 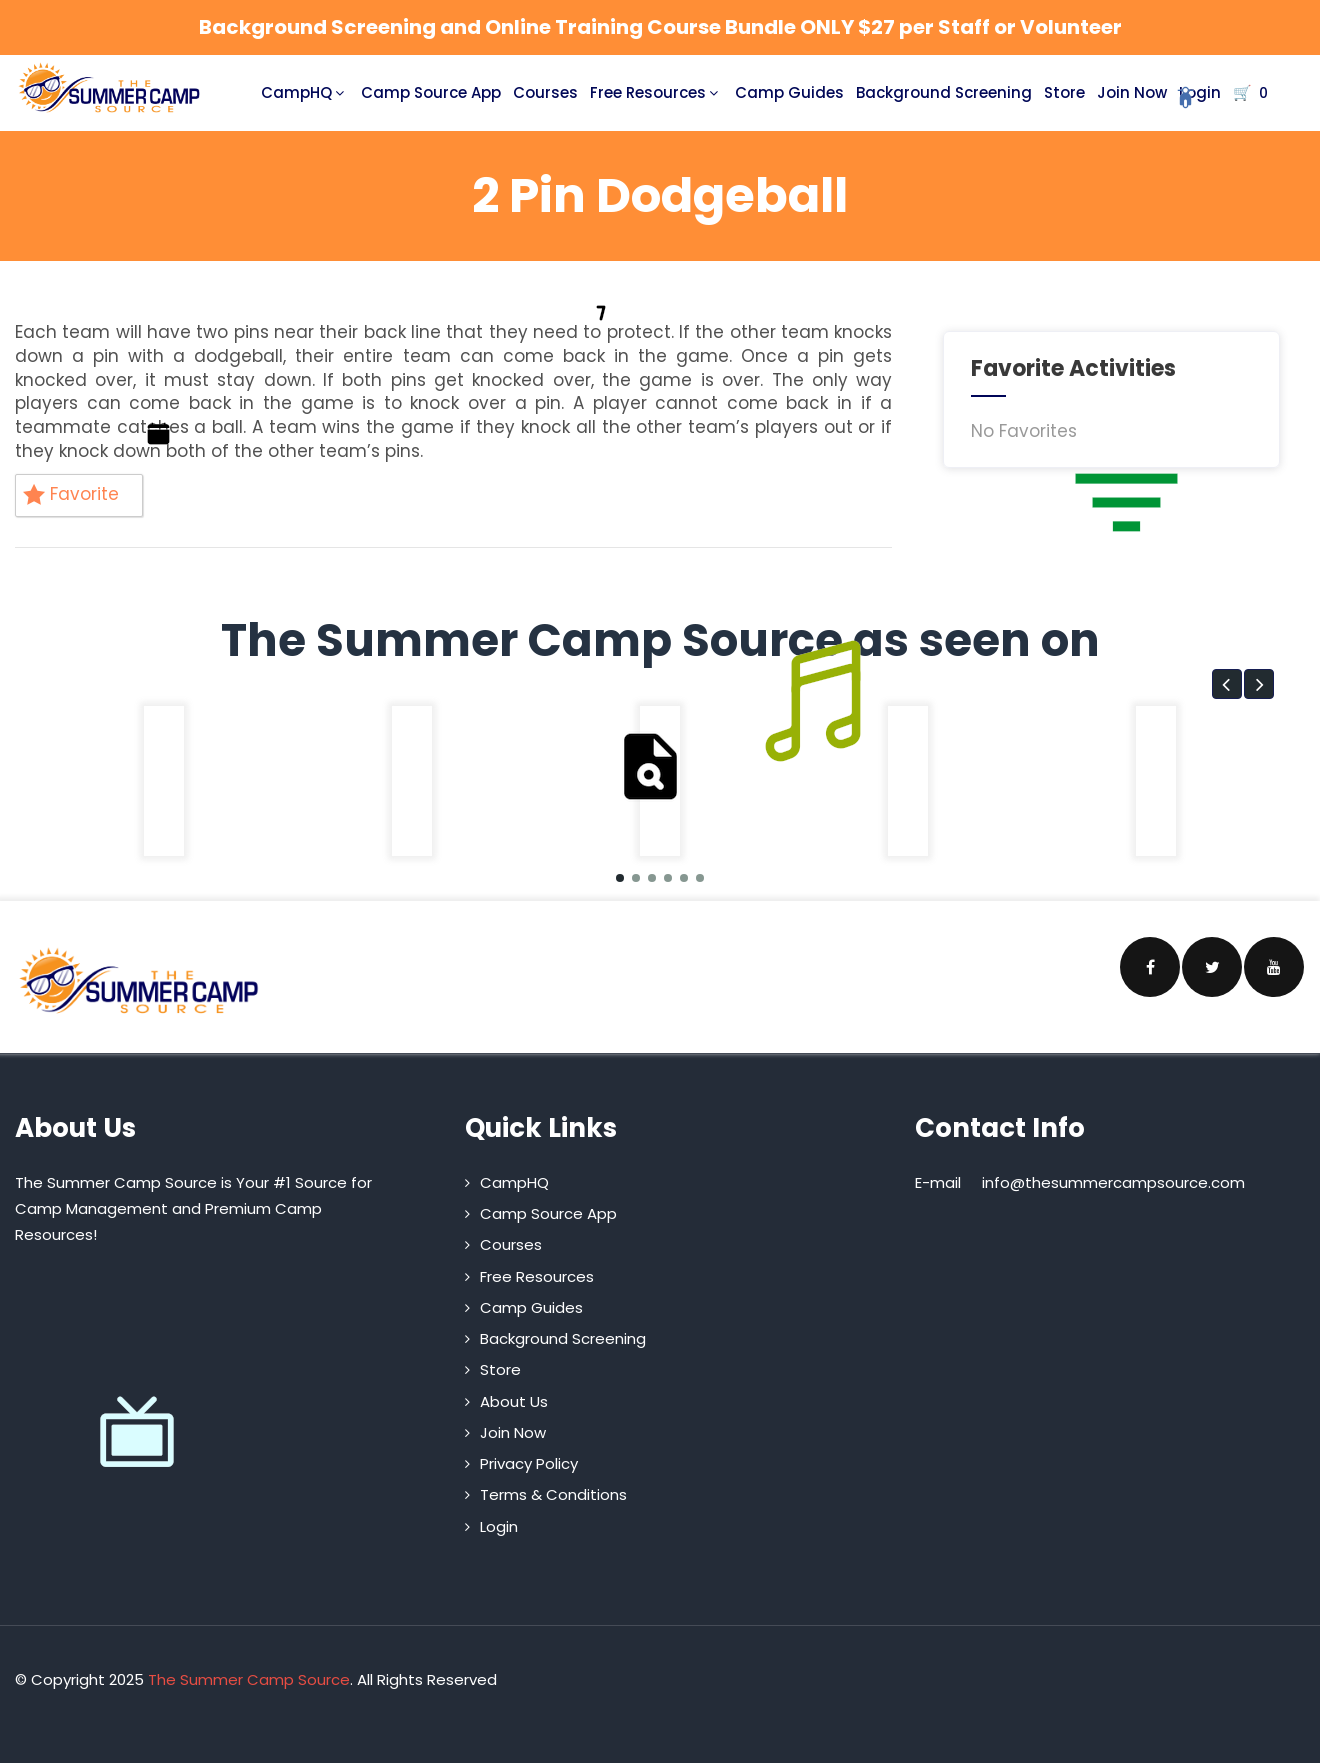 I want to click on filter list or search results, so click(x=1126, y=502).